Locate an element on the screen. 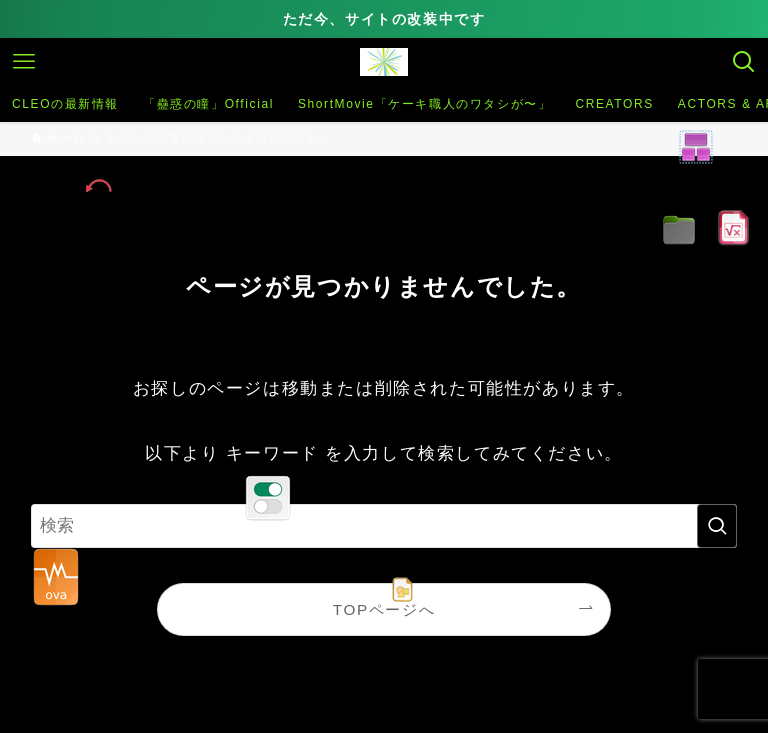  libreoffice math formula template file is located at coordinates (733, 227).